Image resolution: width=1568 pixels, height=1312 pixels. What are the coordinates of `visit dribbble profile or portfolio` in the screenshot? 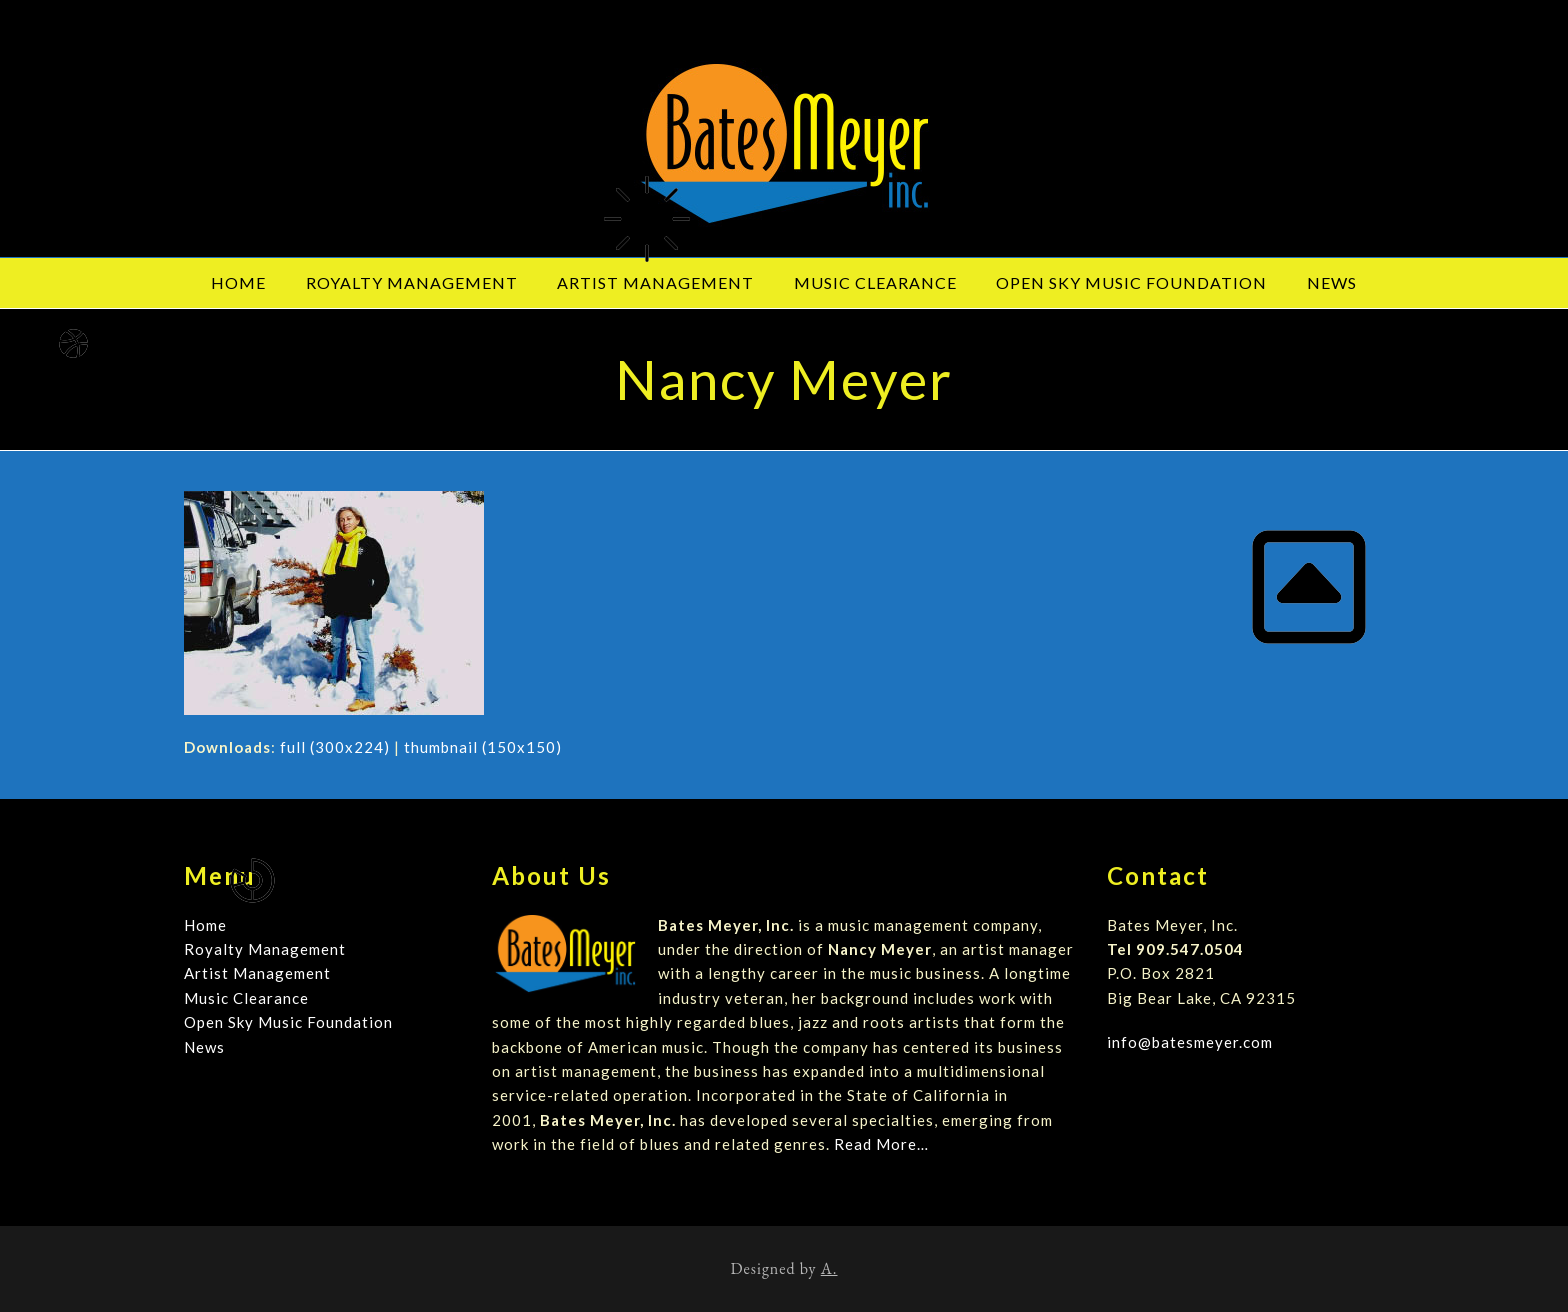 It's located at (73, 343).